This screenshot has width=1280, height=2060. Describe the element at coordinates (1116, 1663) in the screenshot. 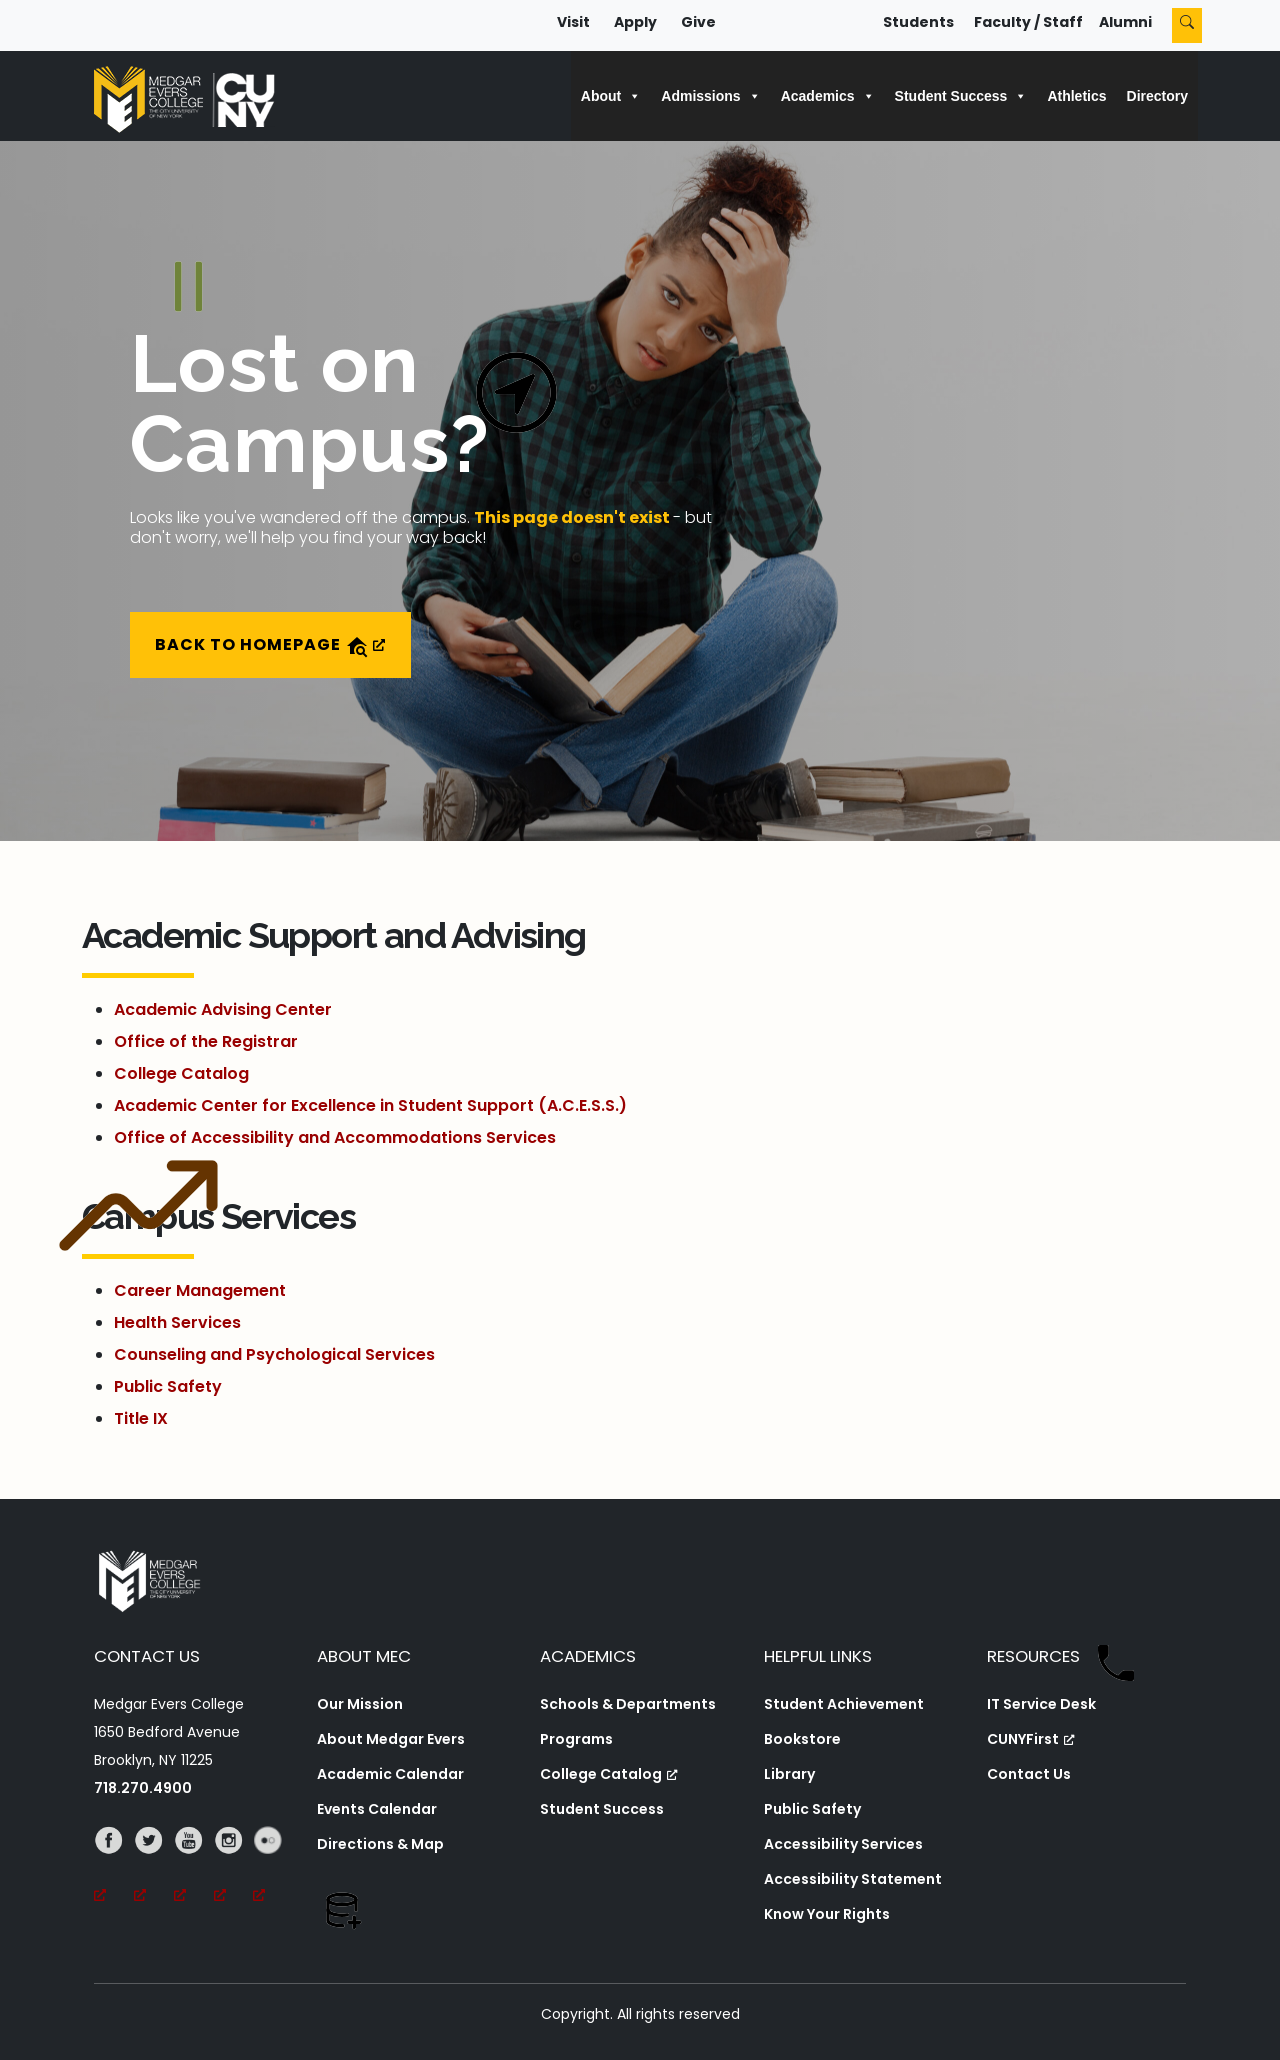

I see `make a phone call` at that location.